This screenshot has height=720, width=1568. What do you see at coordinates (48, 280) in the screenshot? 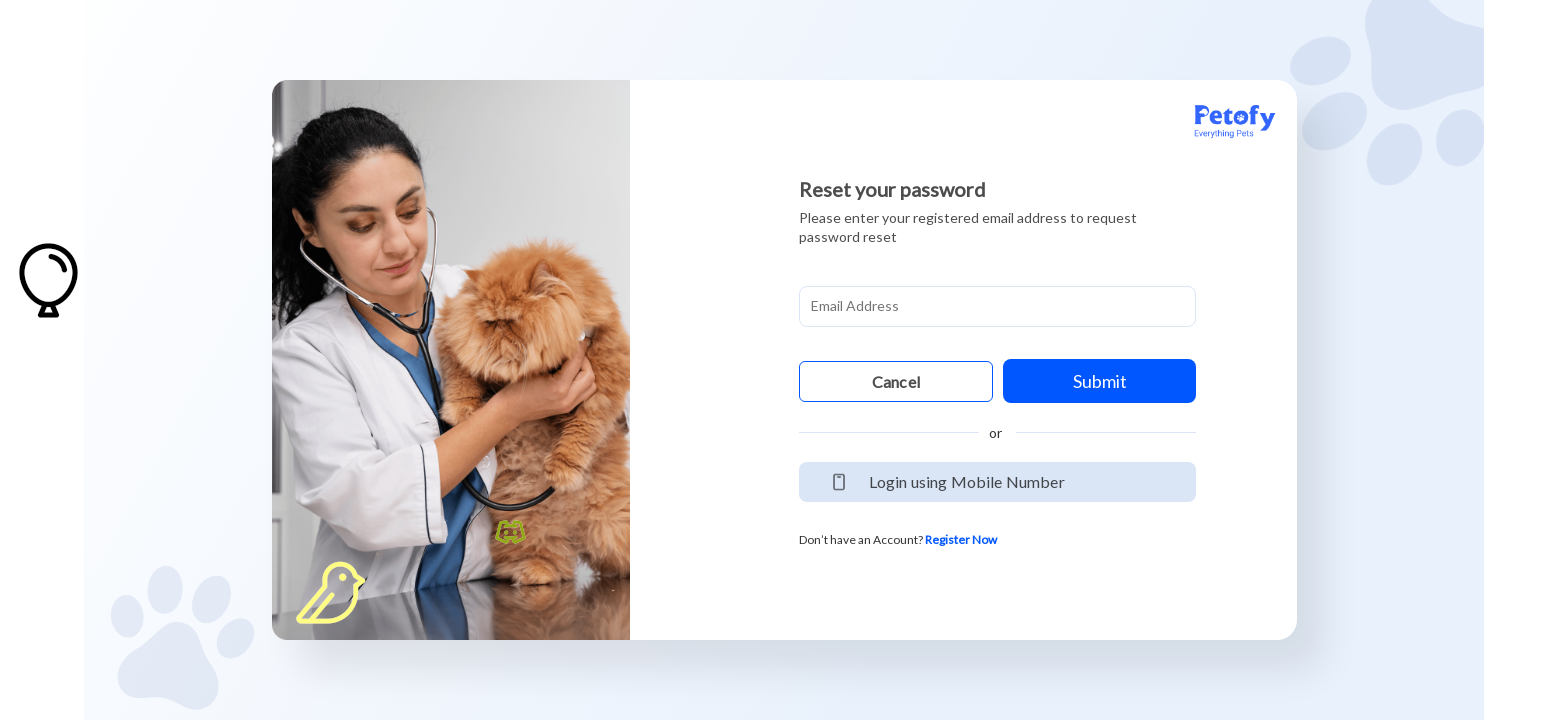
I see `indicates a celebration or birthday event` at bounding box center [48, 280].